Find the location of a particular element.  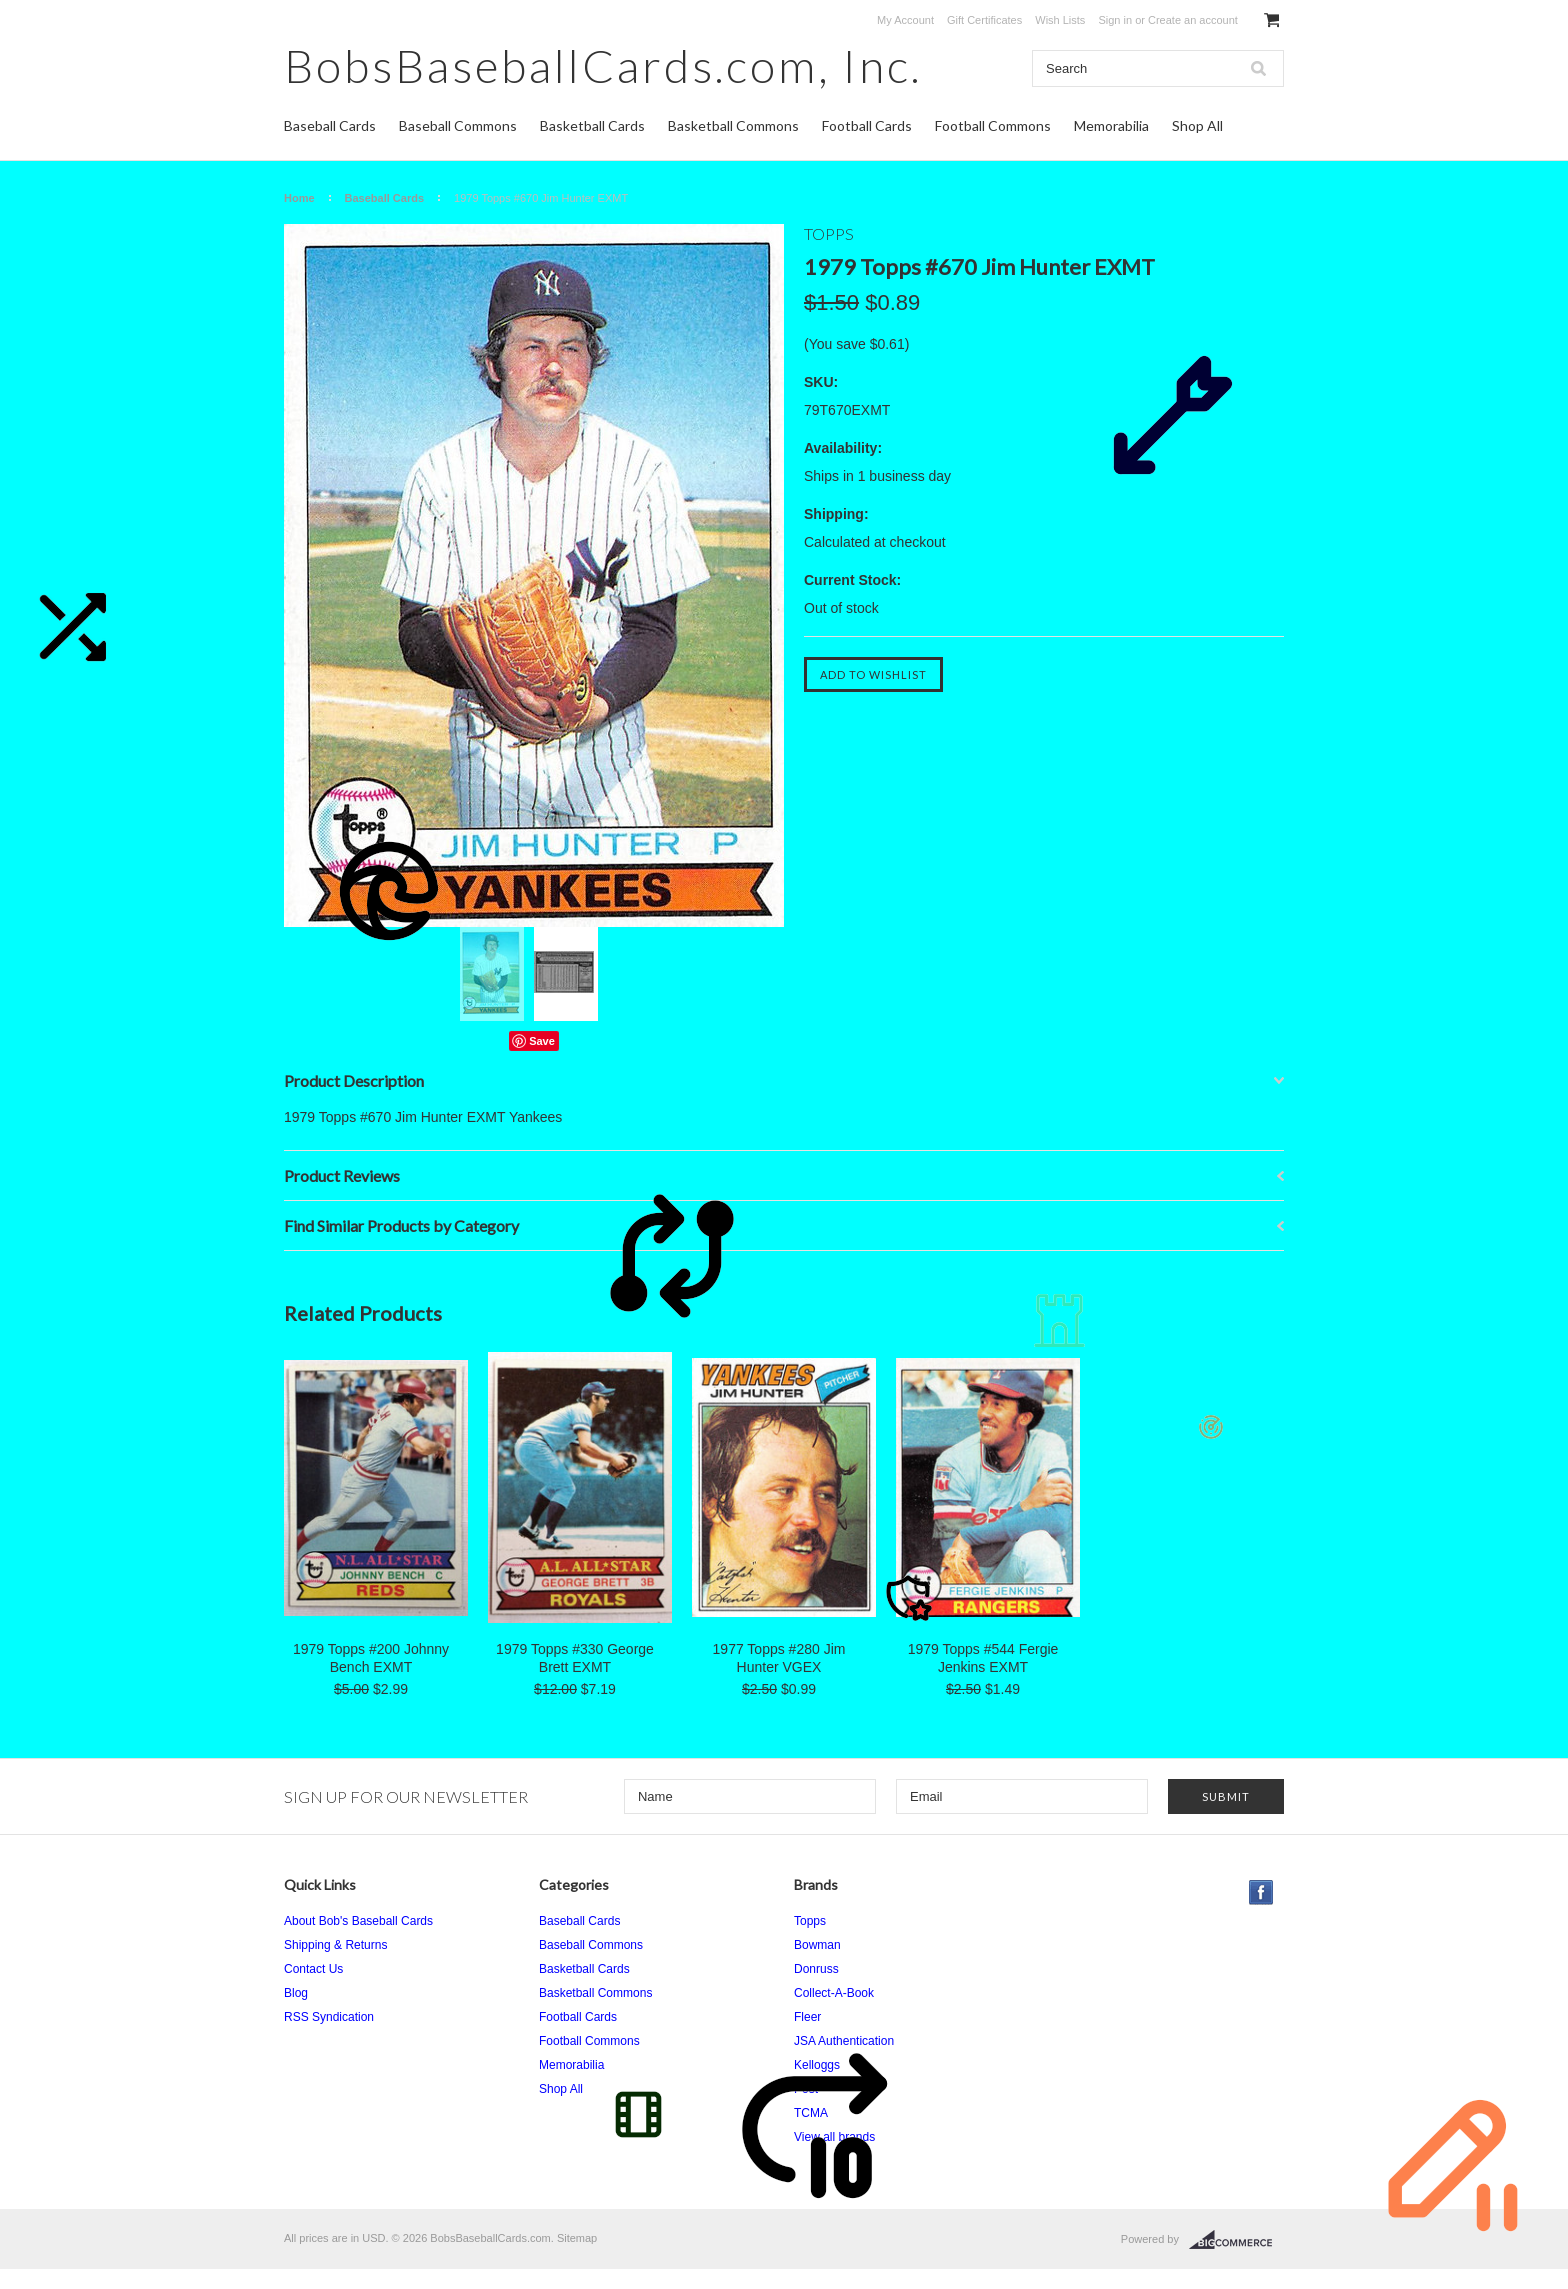

swap or exchange items is located at coordinates (672, 1256).